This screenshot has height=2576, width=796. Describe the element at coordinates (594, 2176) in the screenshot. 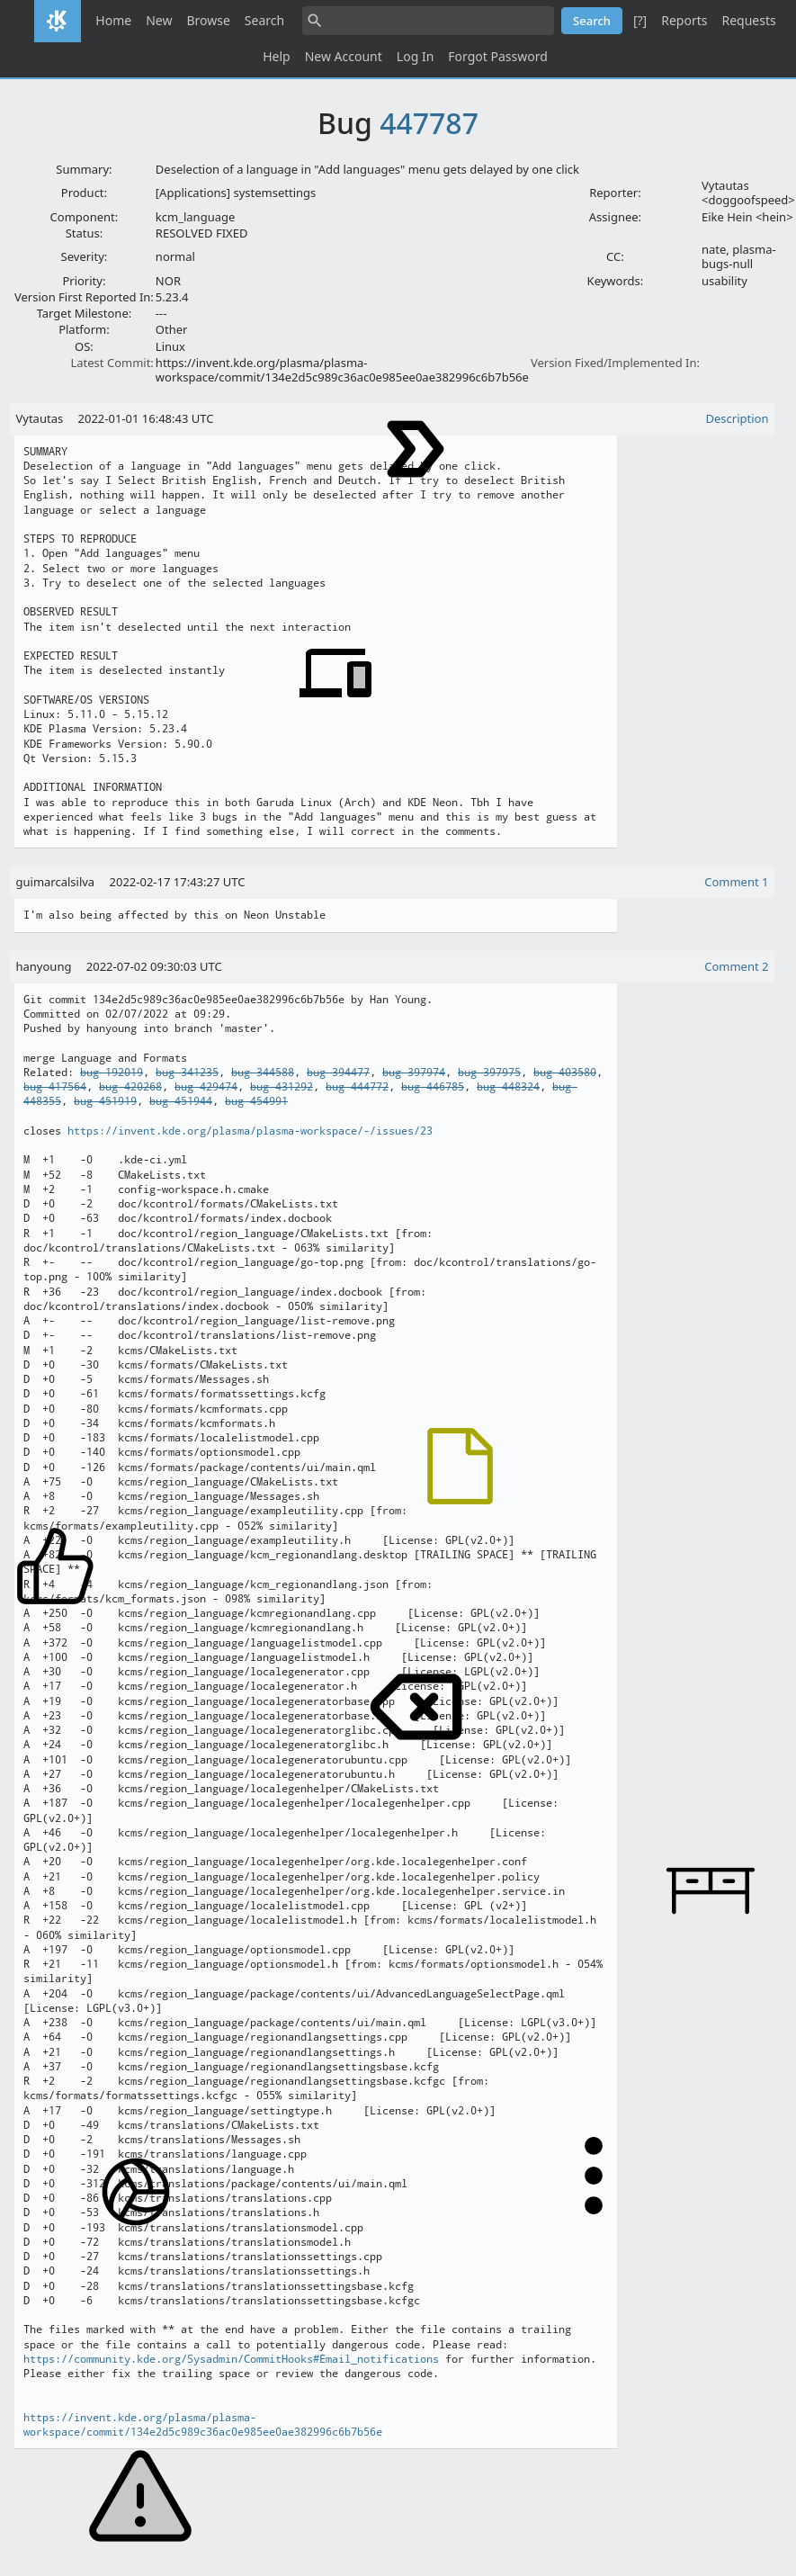

I see `open more options menu` at that location.